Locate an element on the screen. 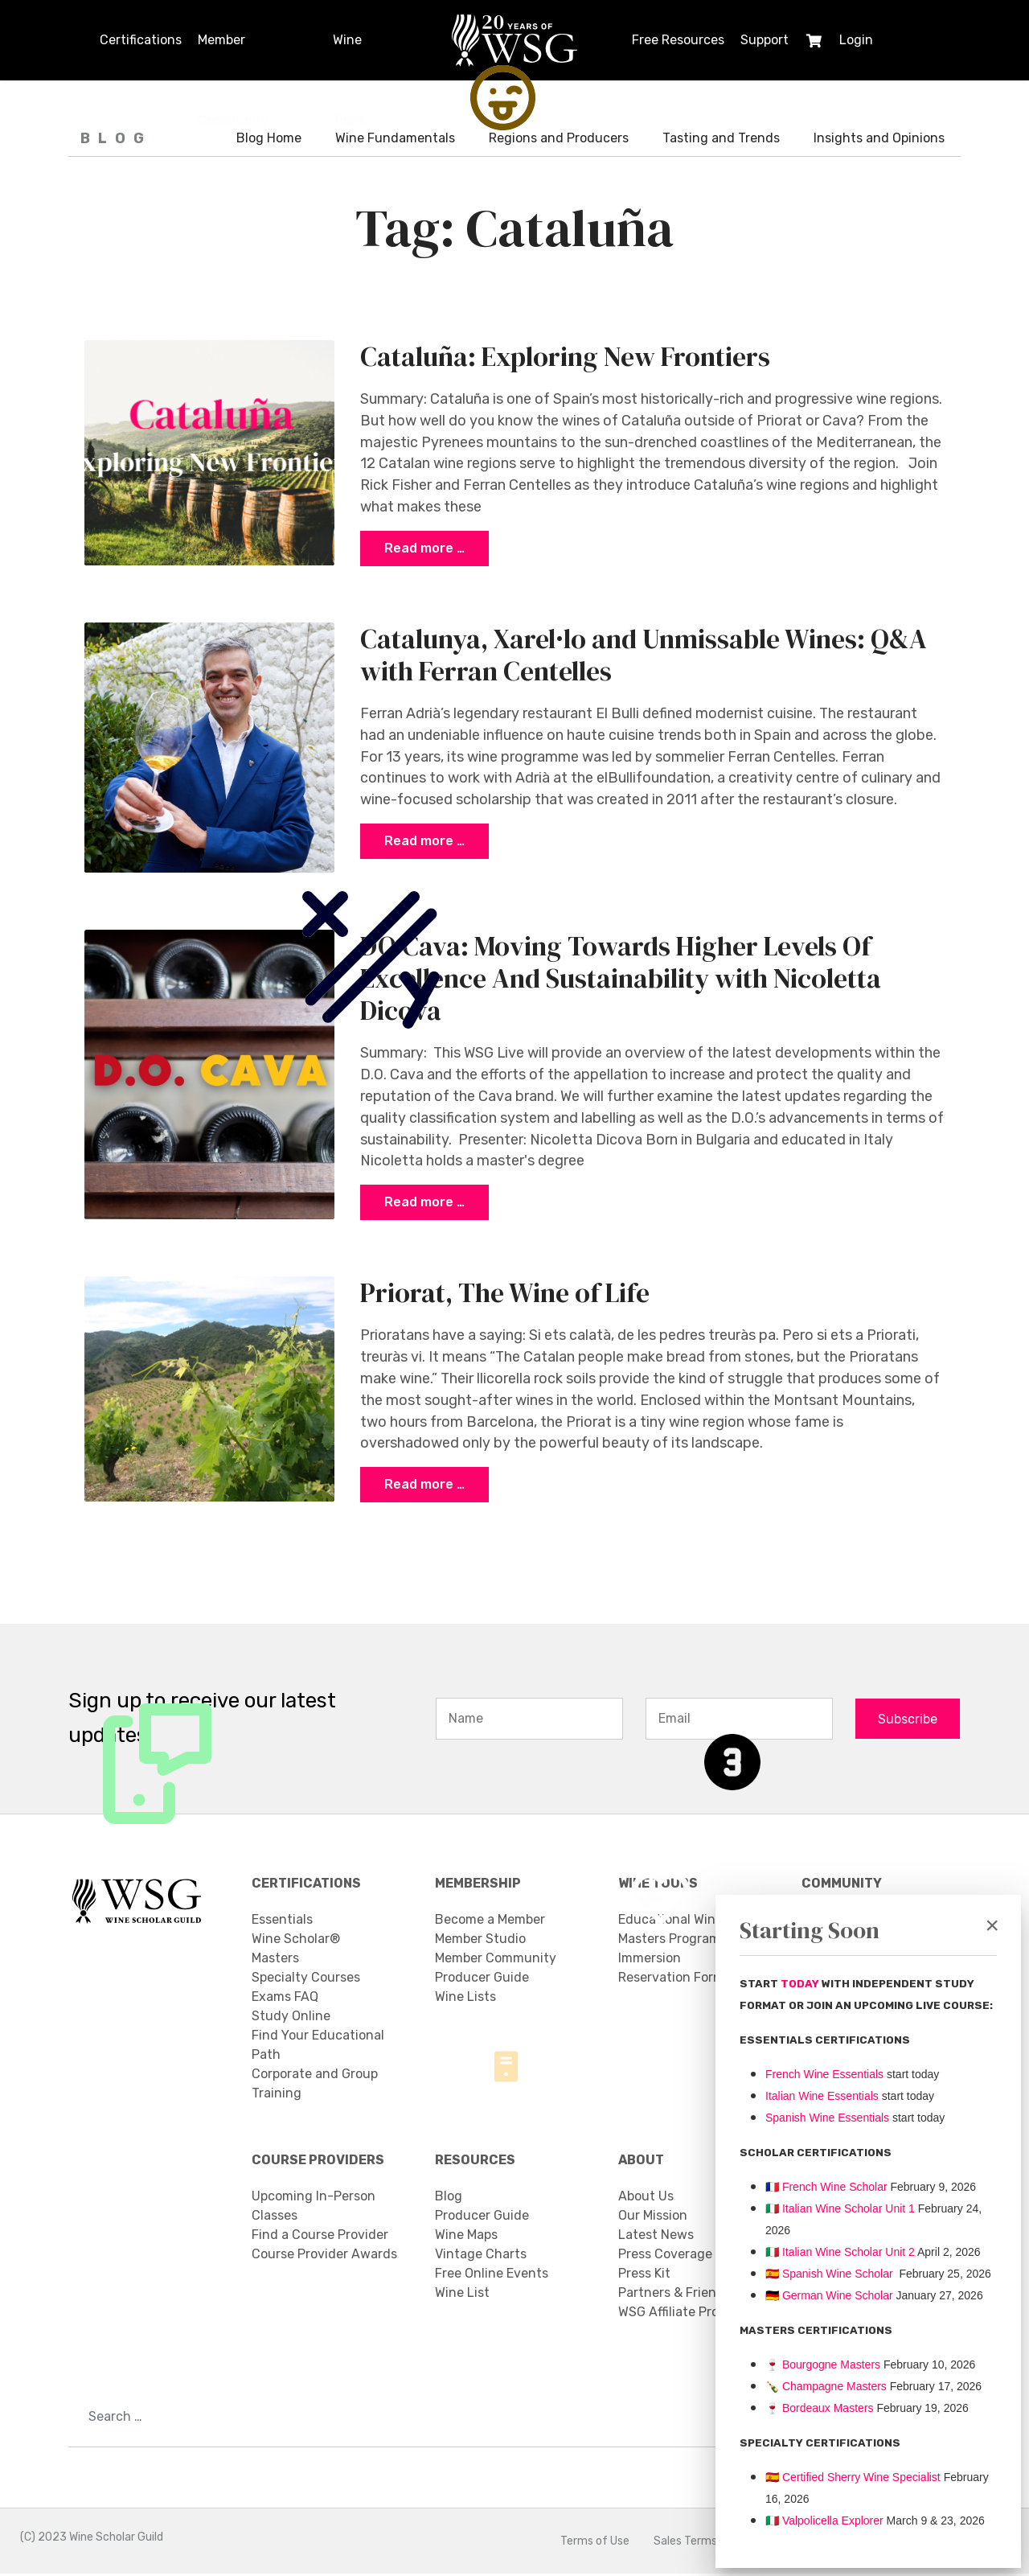  view health or fitness metrics is located at coordinates (661, 1896).